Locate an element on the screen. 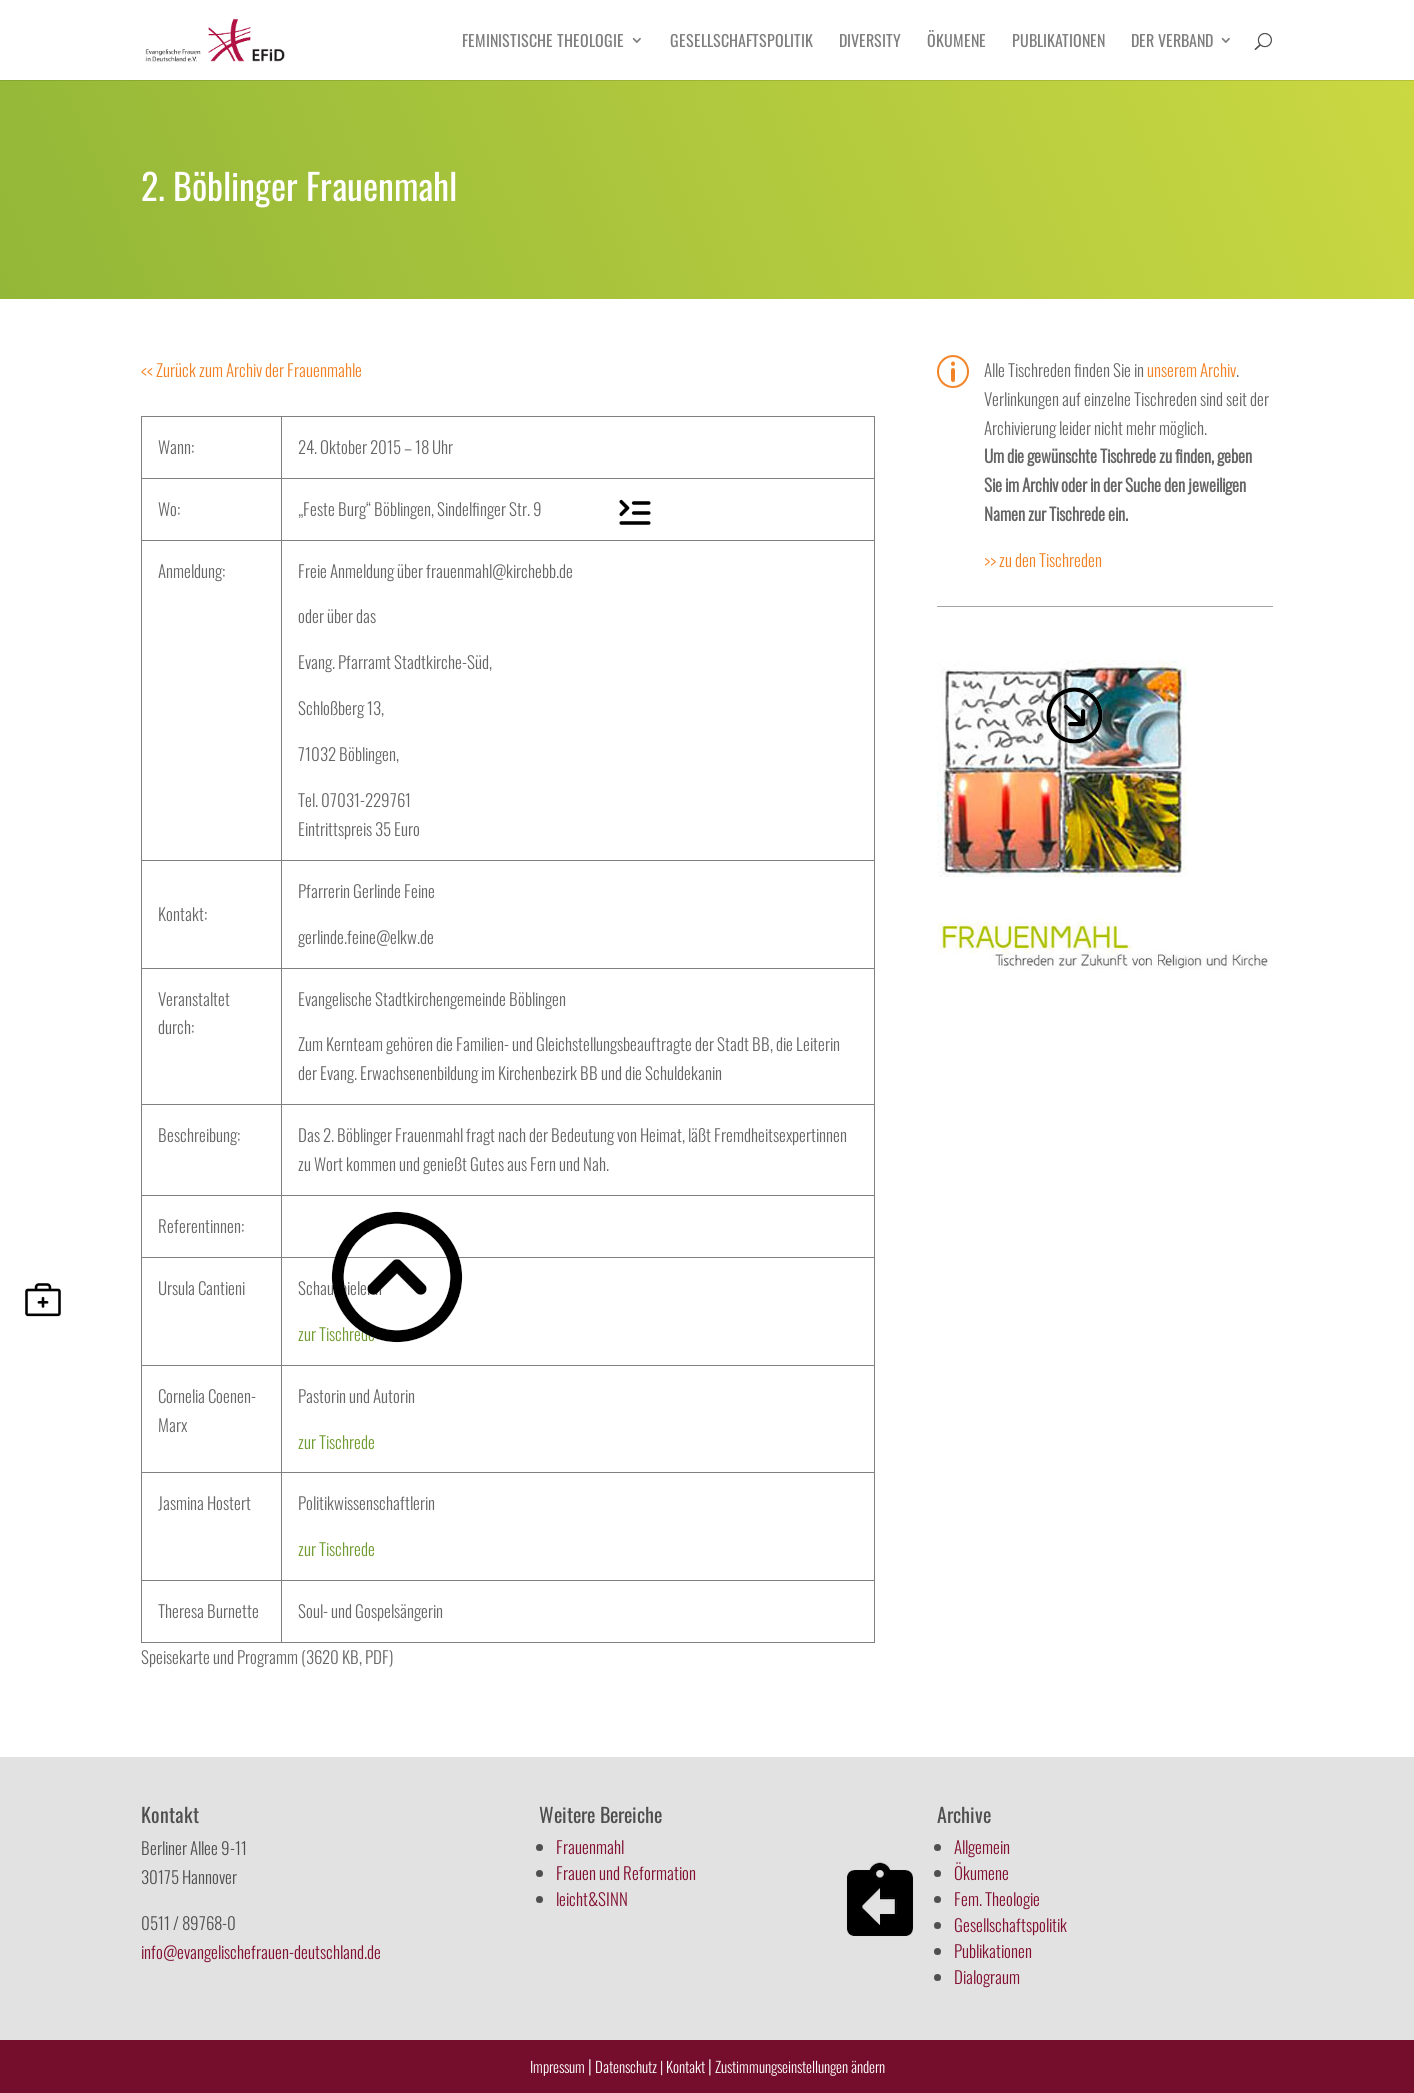 This screenshot has width=1414, height=2093. return or send back an assignment is located at coordinates (880, 1903).